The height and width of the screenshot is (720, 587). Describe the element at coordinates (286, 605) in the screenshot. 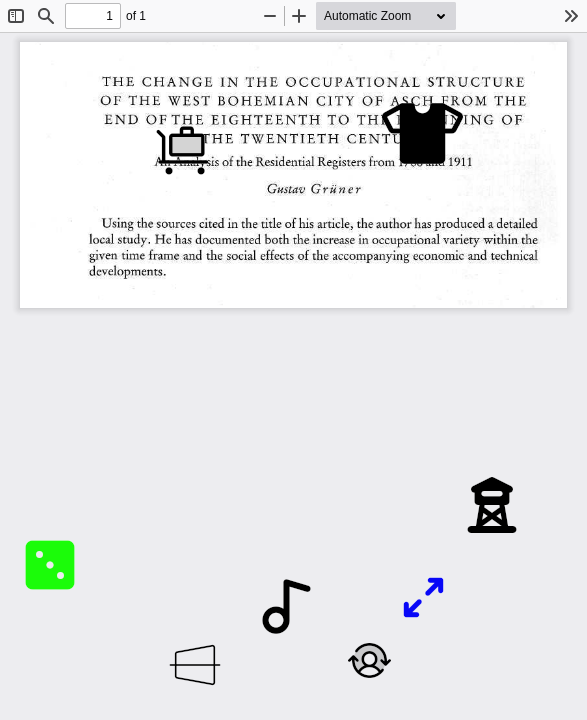

I see `access music or audio player` at that location.